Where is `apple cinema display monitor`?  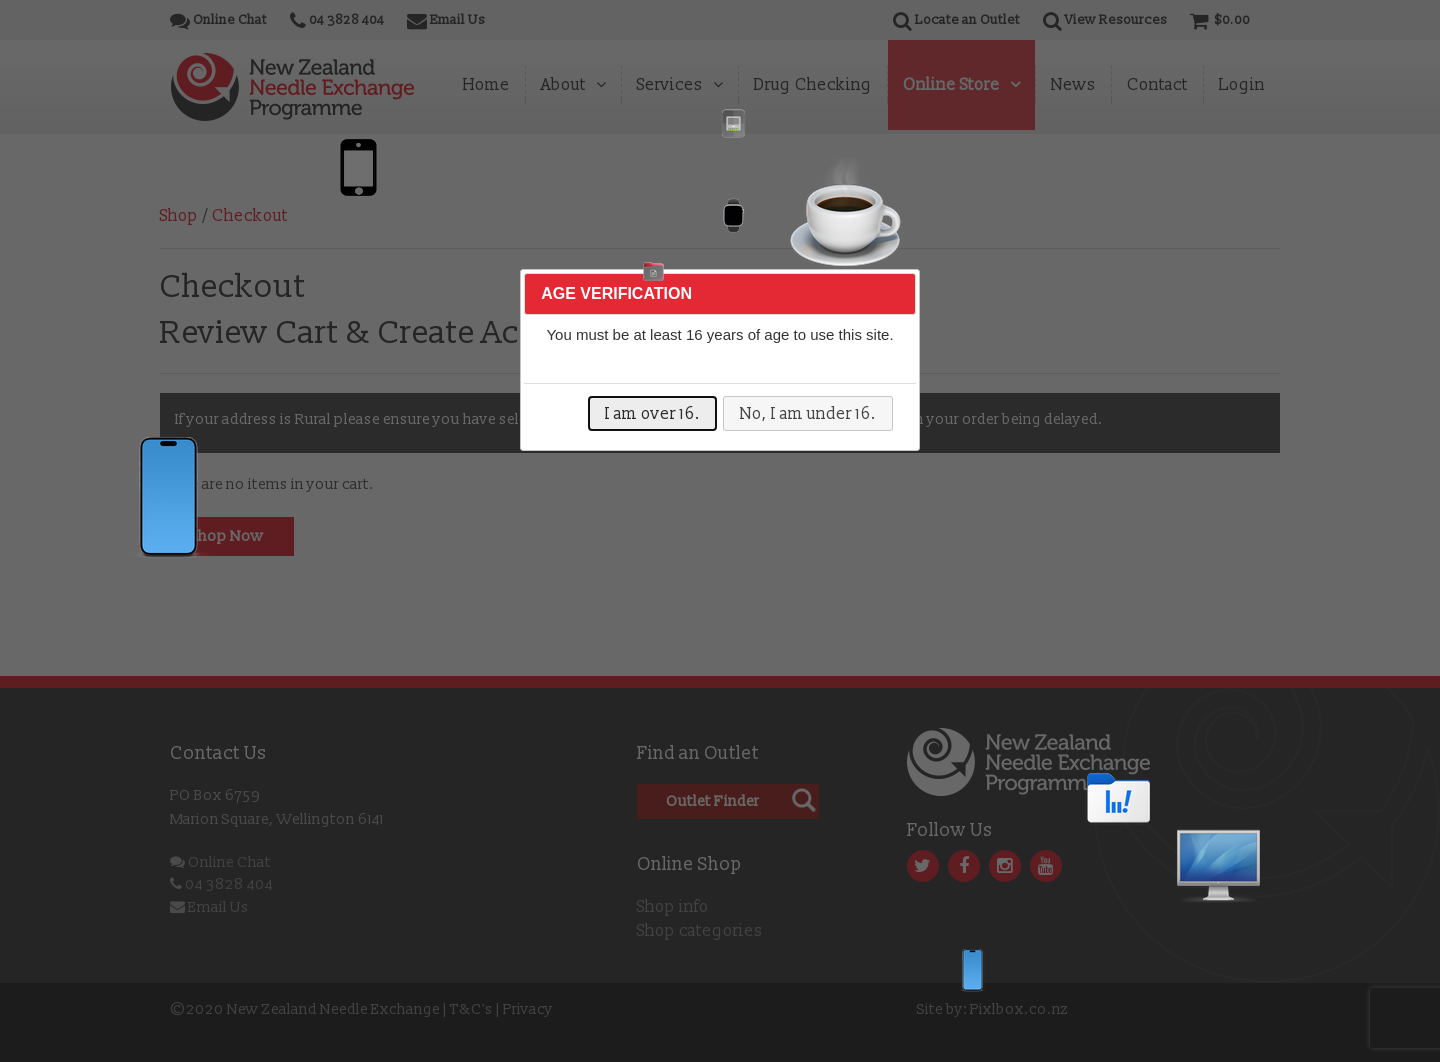 apple cinema display monitor is located at coordinates (1218, 862).